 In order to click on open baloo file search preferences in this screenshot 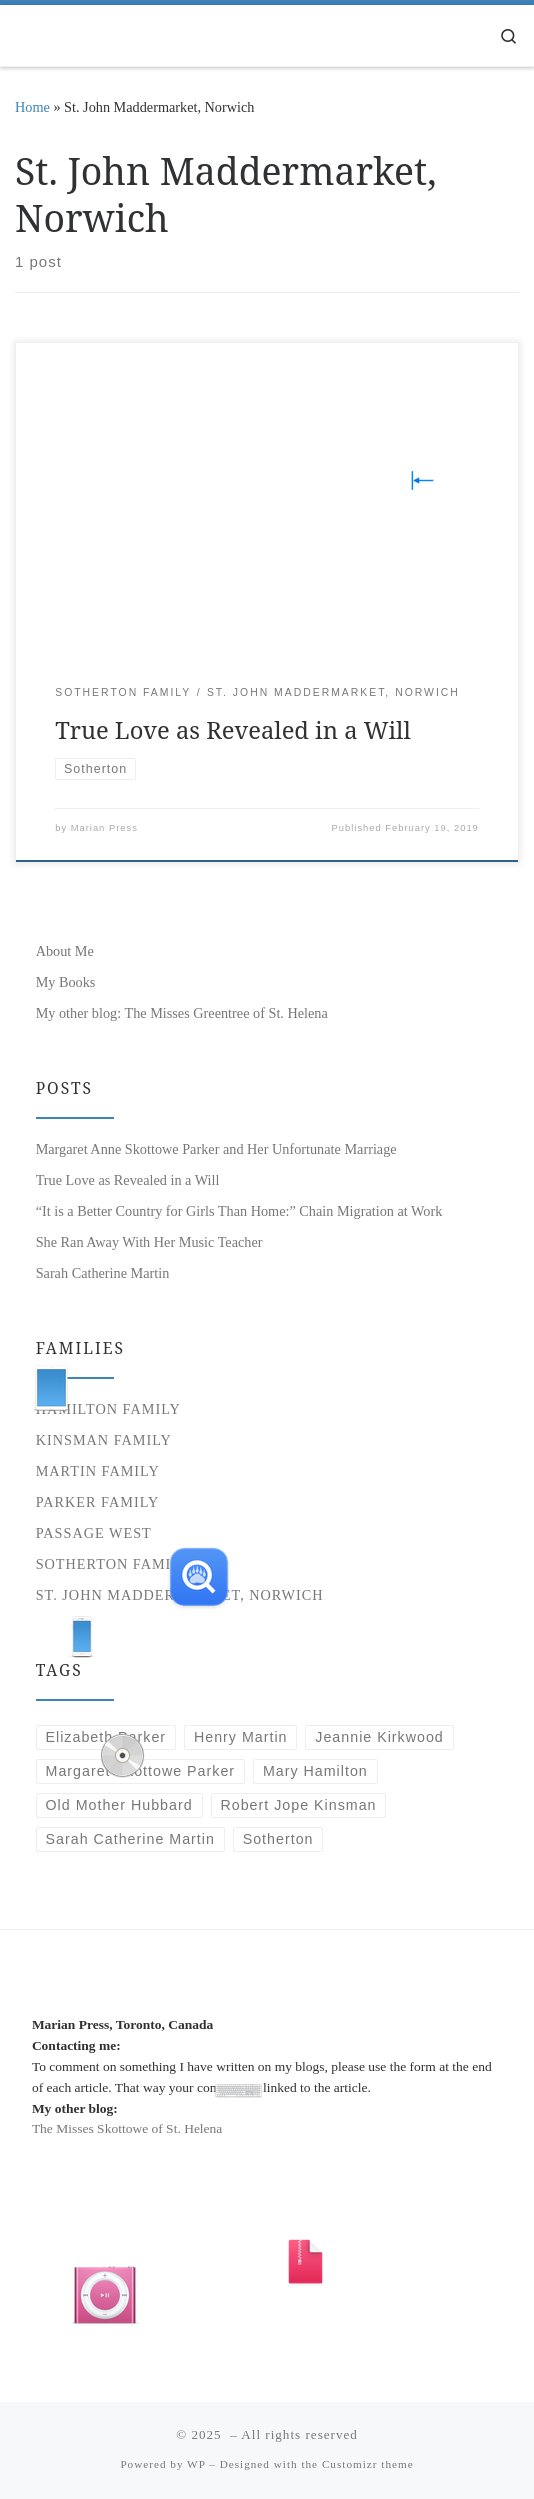, I will do `click(199, 1578)`.